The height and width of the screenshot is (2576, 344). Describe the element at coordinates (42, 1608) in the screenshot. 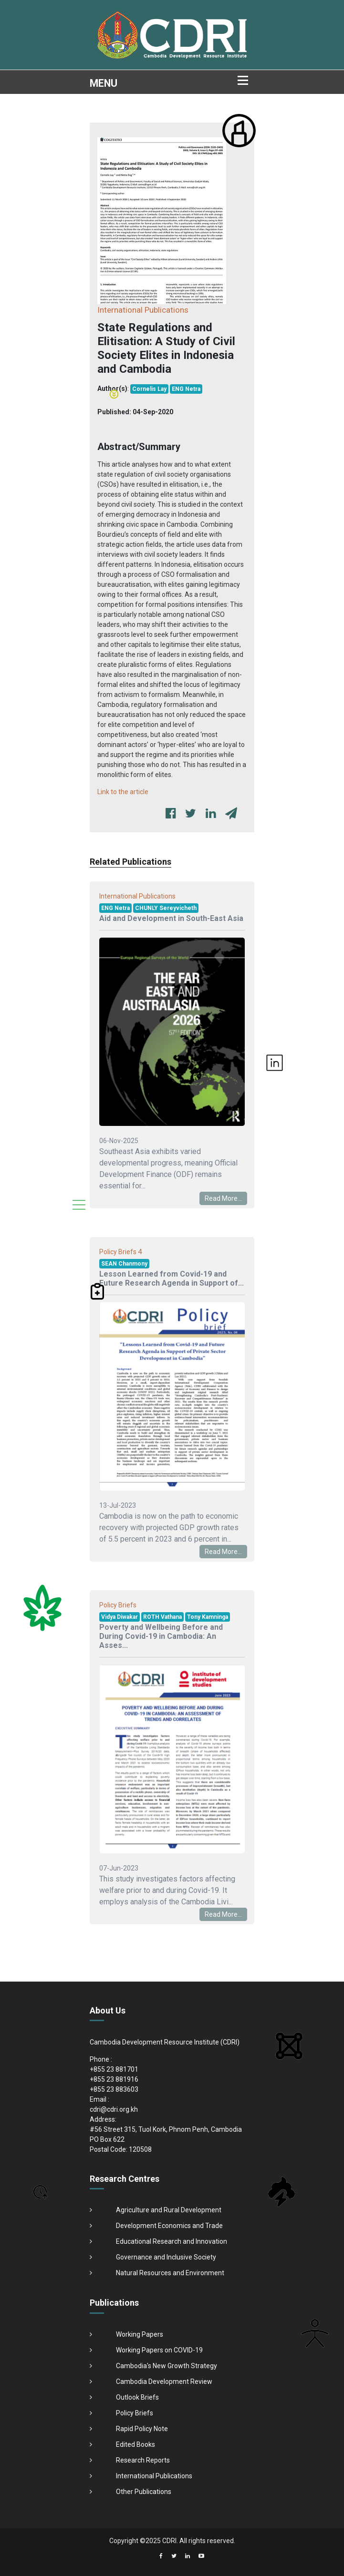

I see `indicates cannabis-related content or products` at that location.